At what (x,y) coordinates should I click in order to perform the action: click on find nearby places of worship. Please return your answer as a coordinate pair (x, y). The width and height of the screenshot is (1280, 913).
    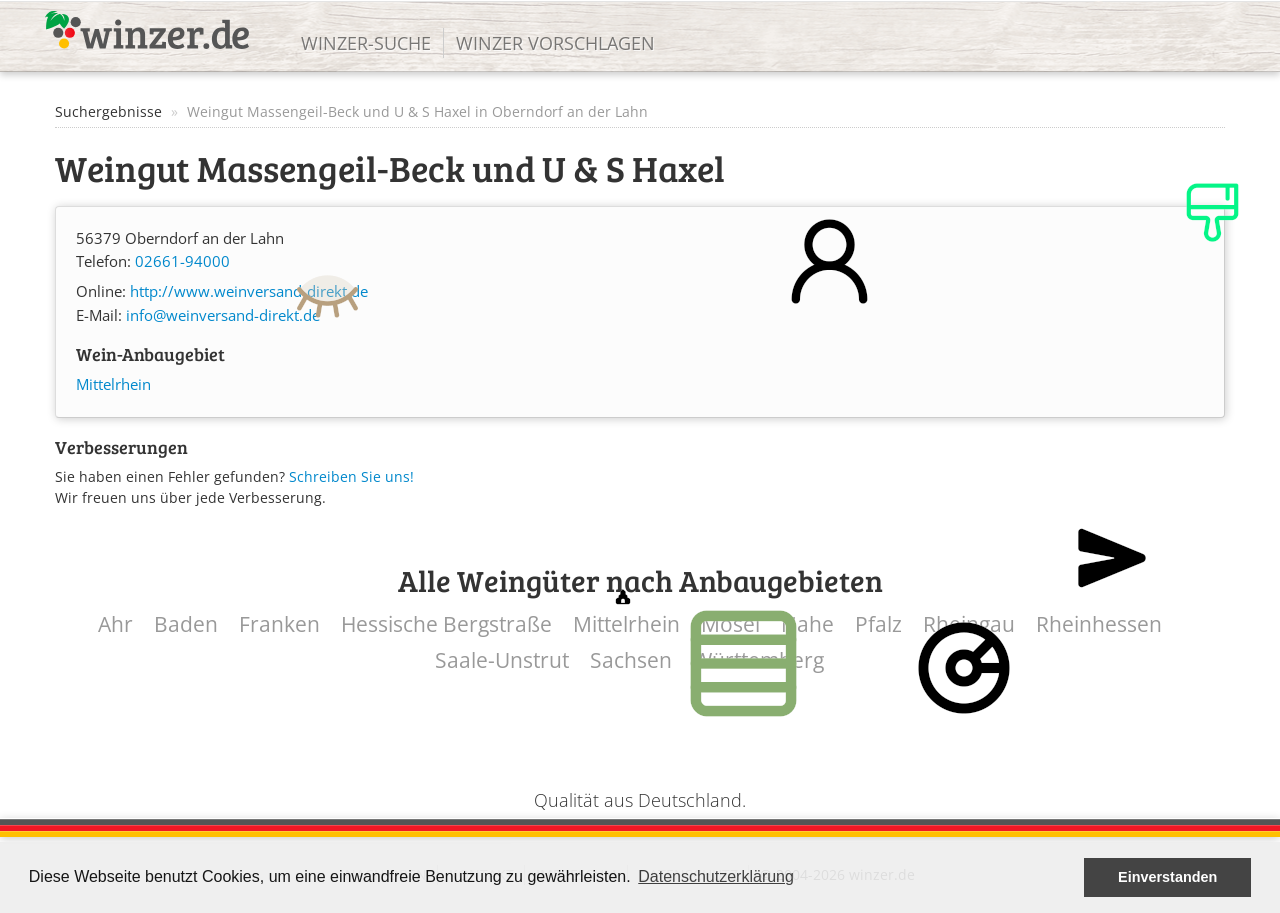
    Looking at the image, I should click on (623, 597).